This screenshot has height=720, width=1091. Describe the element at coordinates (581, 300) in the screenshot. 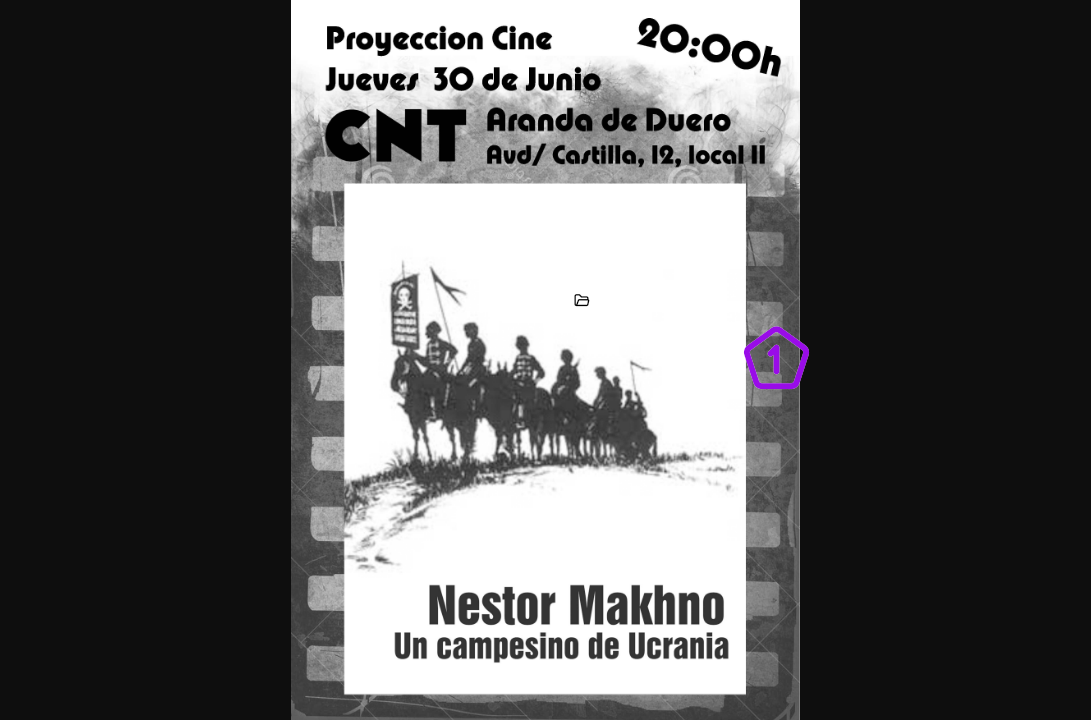

I see `open folder to view contents` at that location.